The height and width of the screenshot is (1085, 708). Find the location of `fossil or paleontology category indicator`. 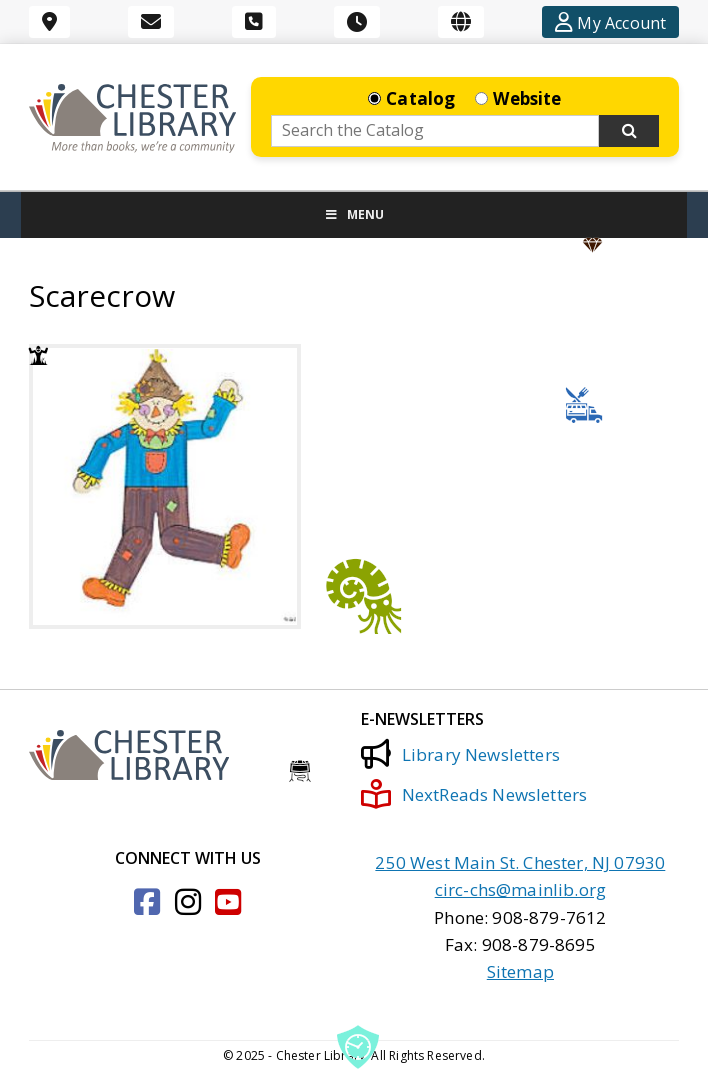

fossil or paleontology category indicator is located at coordinates (363, 596).